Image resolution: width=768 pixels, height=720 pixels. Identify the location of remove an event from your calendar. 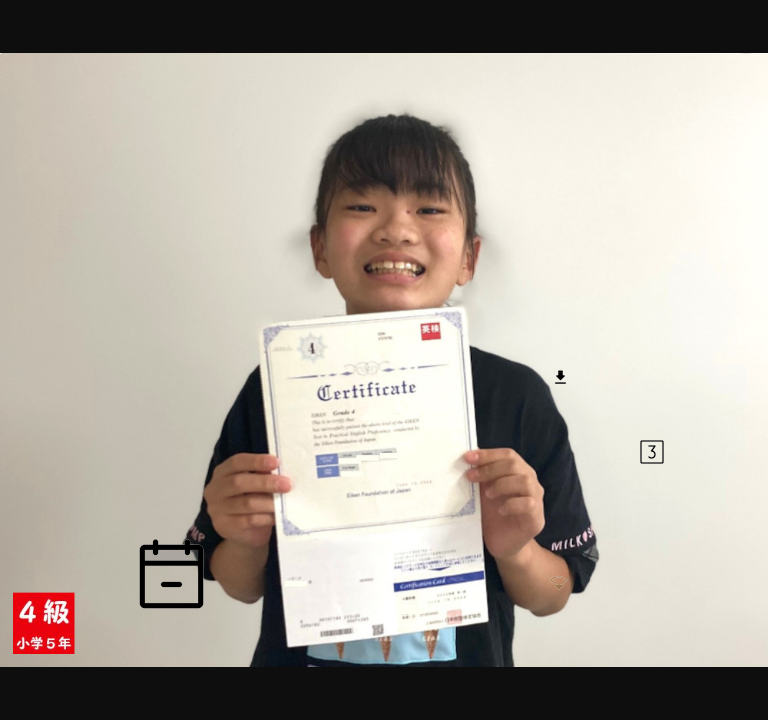
(171, 576).